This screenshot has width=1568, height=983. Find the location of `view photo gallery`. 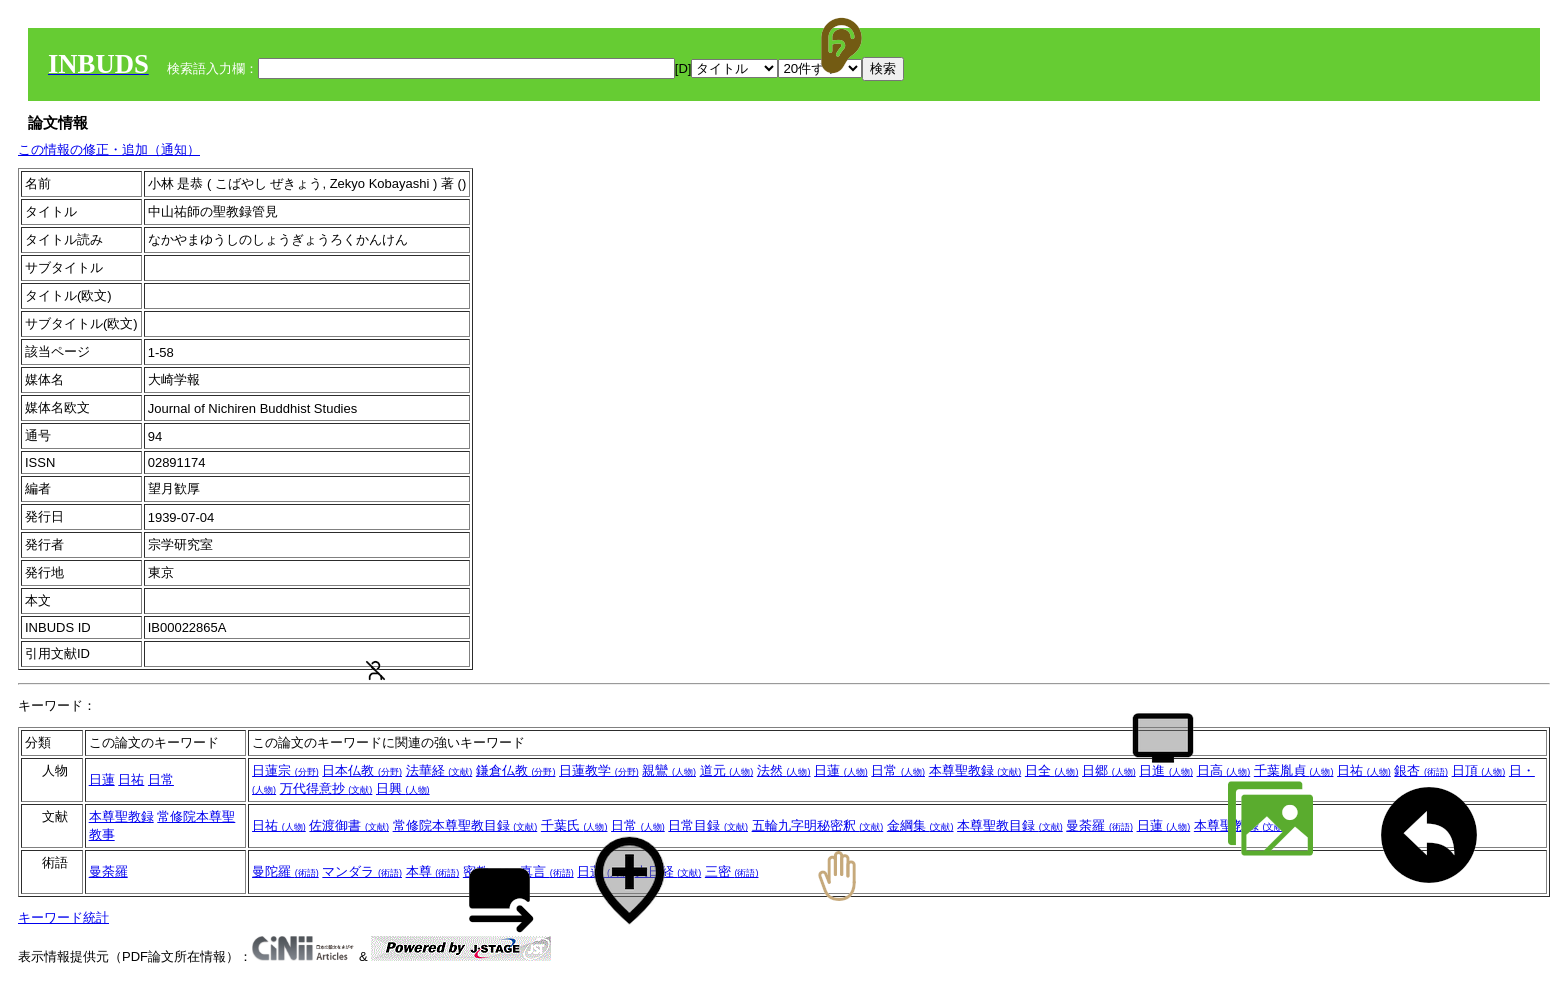

view photo gallery is located at coordinates (1270, 818).